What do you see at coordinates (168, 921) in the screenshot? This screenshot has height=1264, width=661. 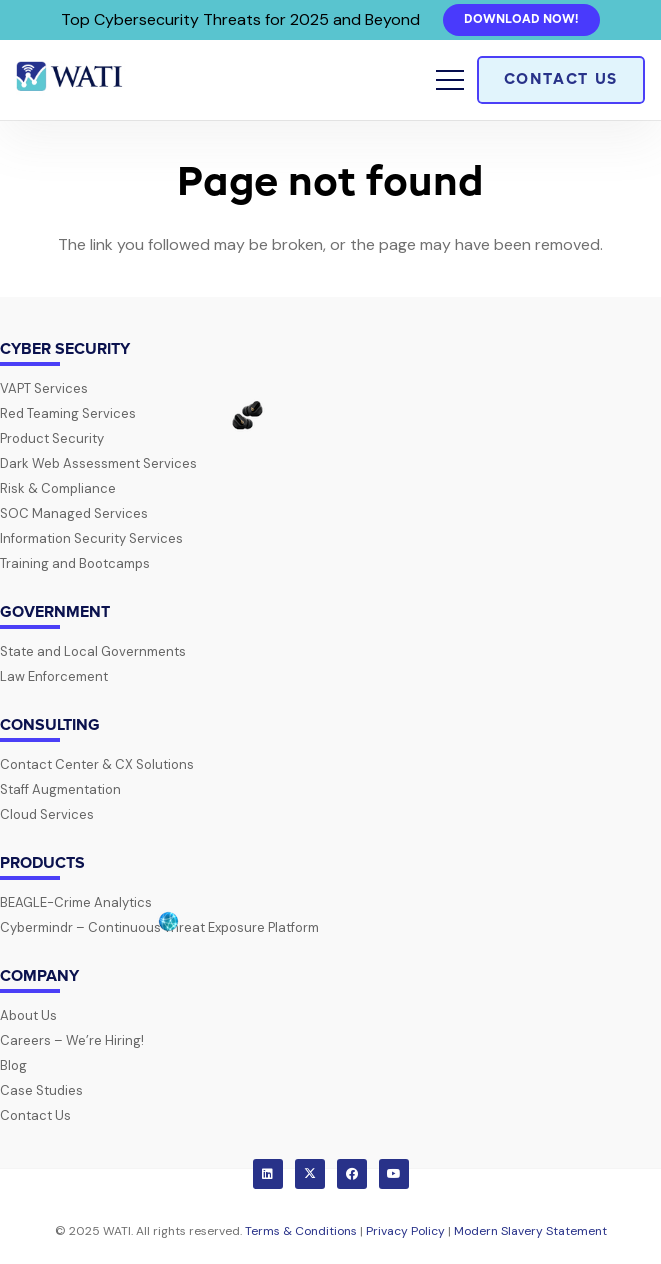 I see `access network settings` at bounding box center [168, 921].